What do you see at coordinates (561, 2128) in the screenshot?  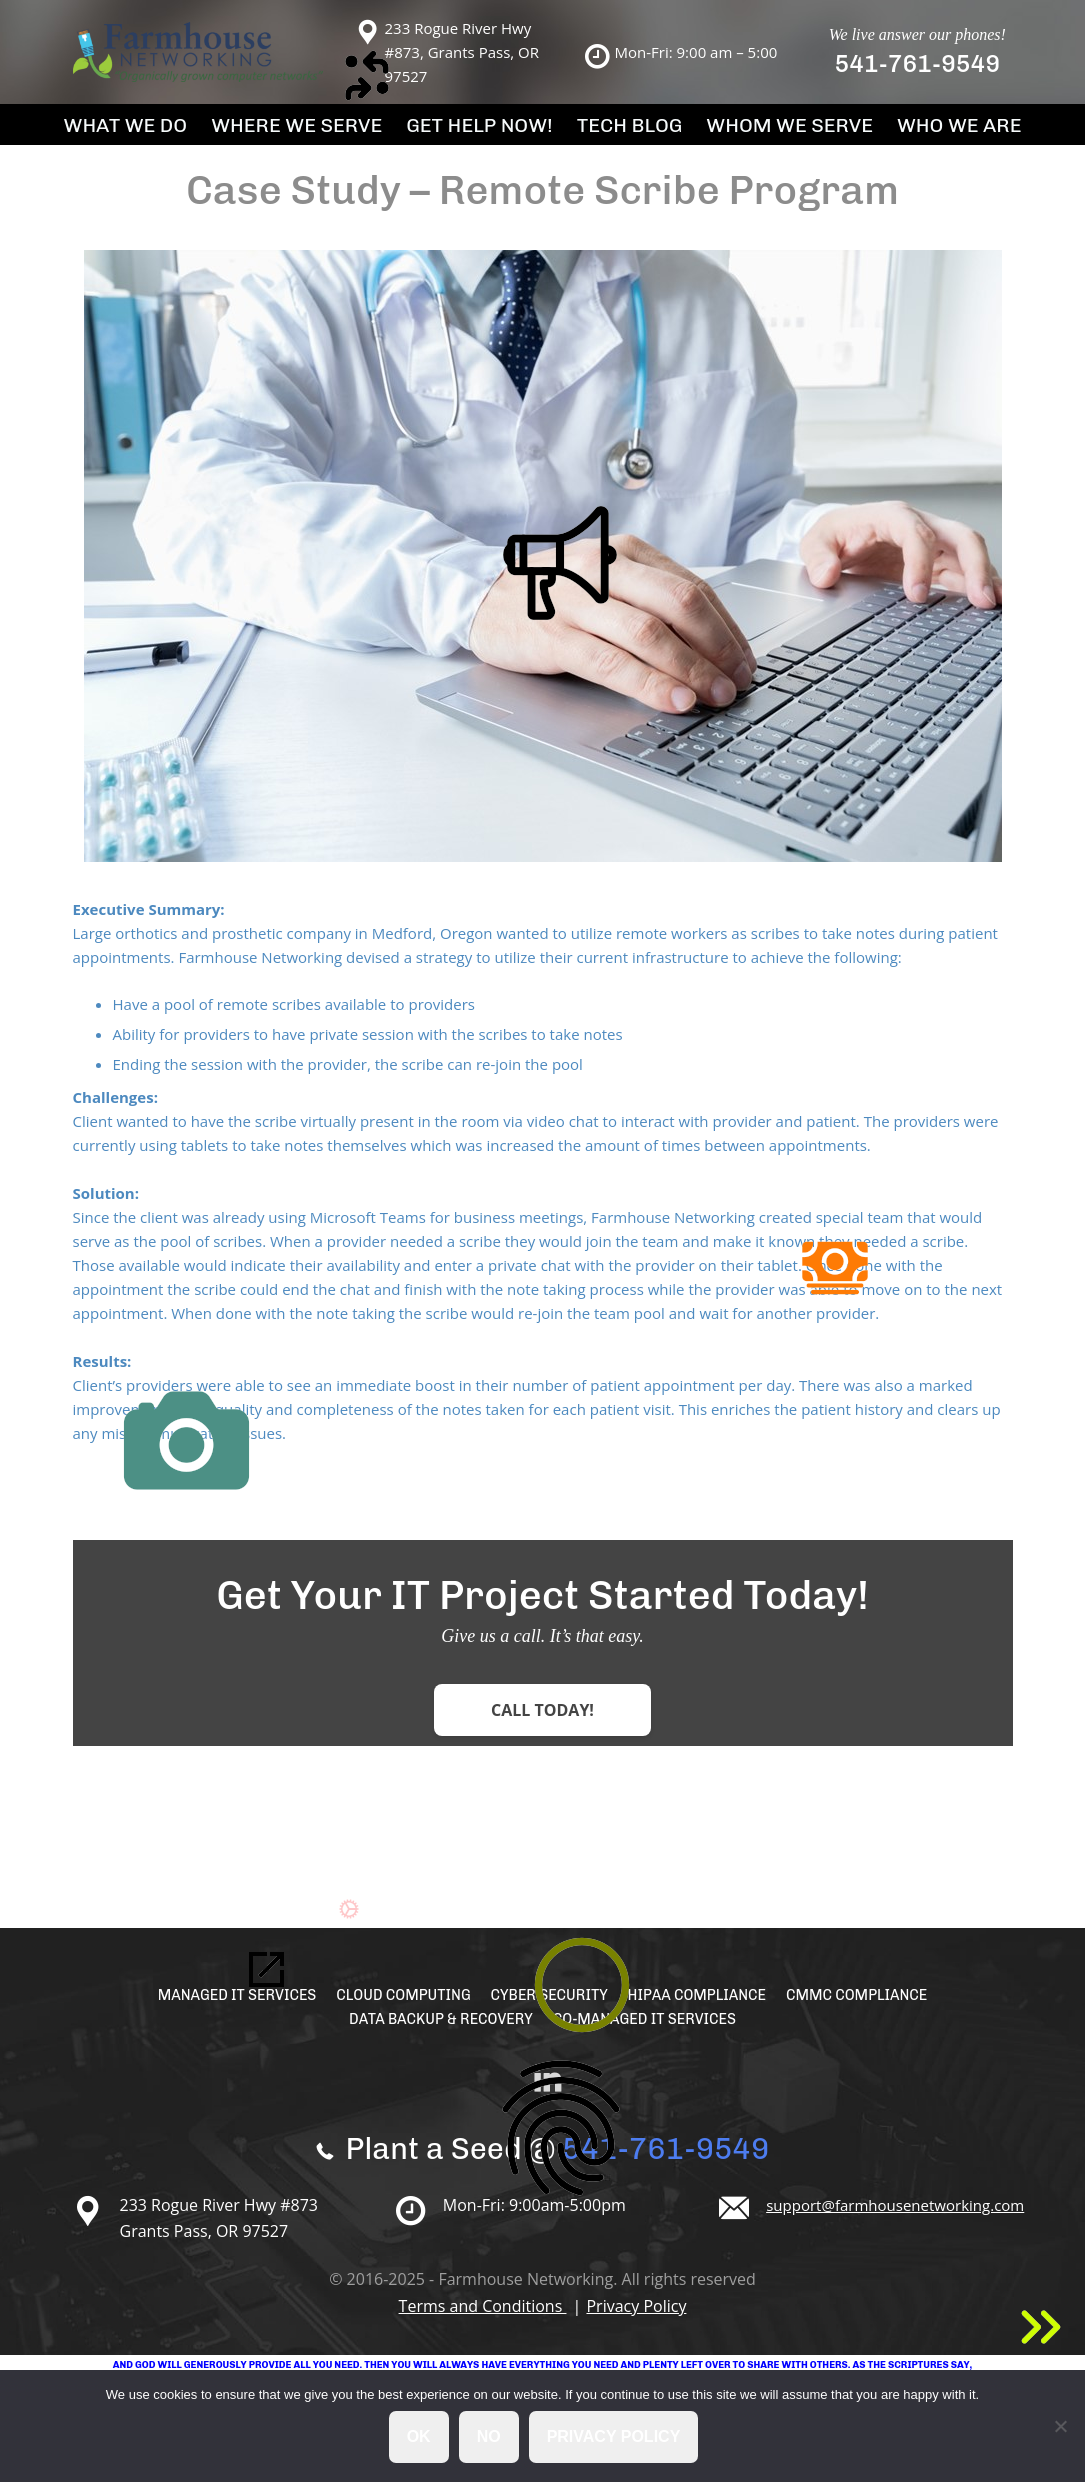 I see `authenticate with fingerprint` at bounding box center [561, 2128].